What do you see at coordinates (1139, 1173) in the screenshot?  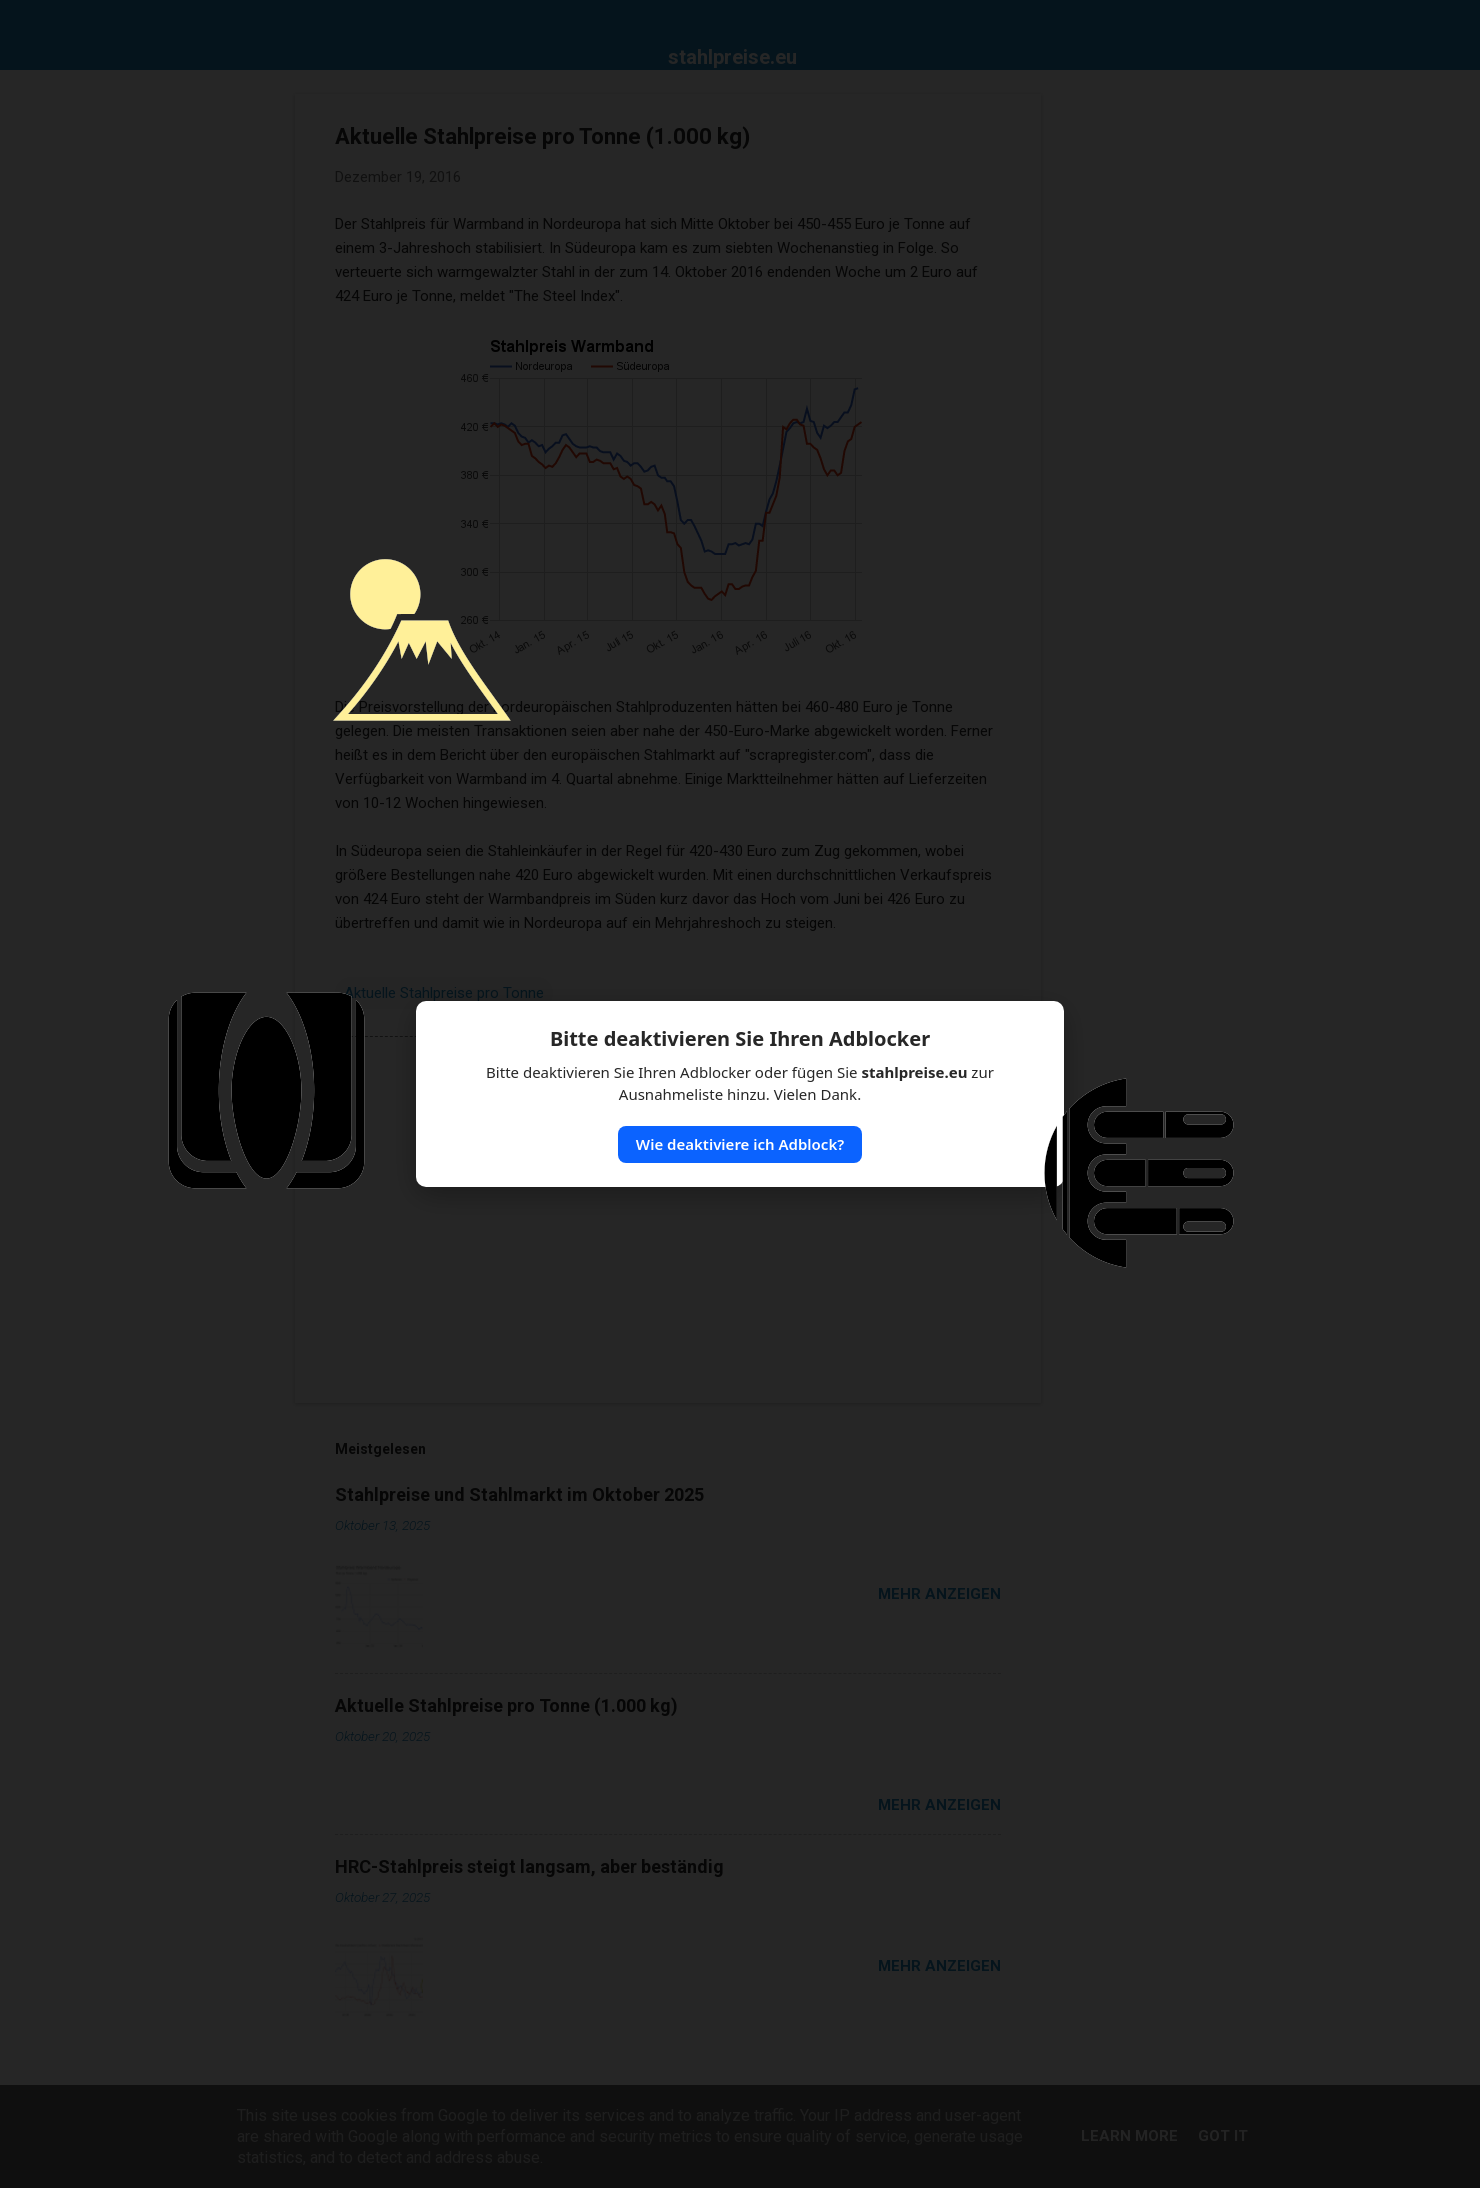 I see `grab or drag interaction gesture` at bounding box center [1139, 1173].